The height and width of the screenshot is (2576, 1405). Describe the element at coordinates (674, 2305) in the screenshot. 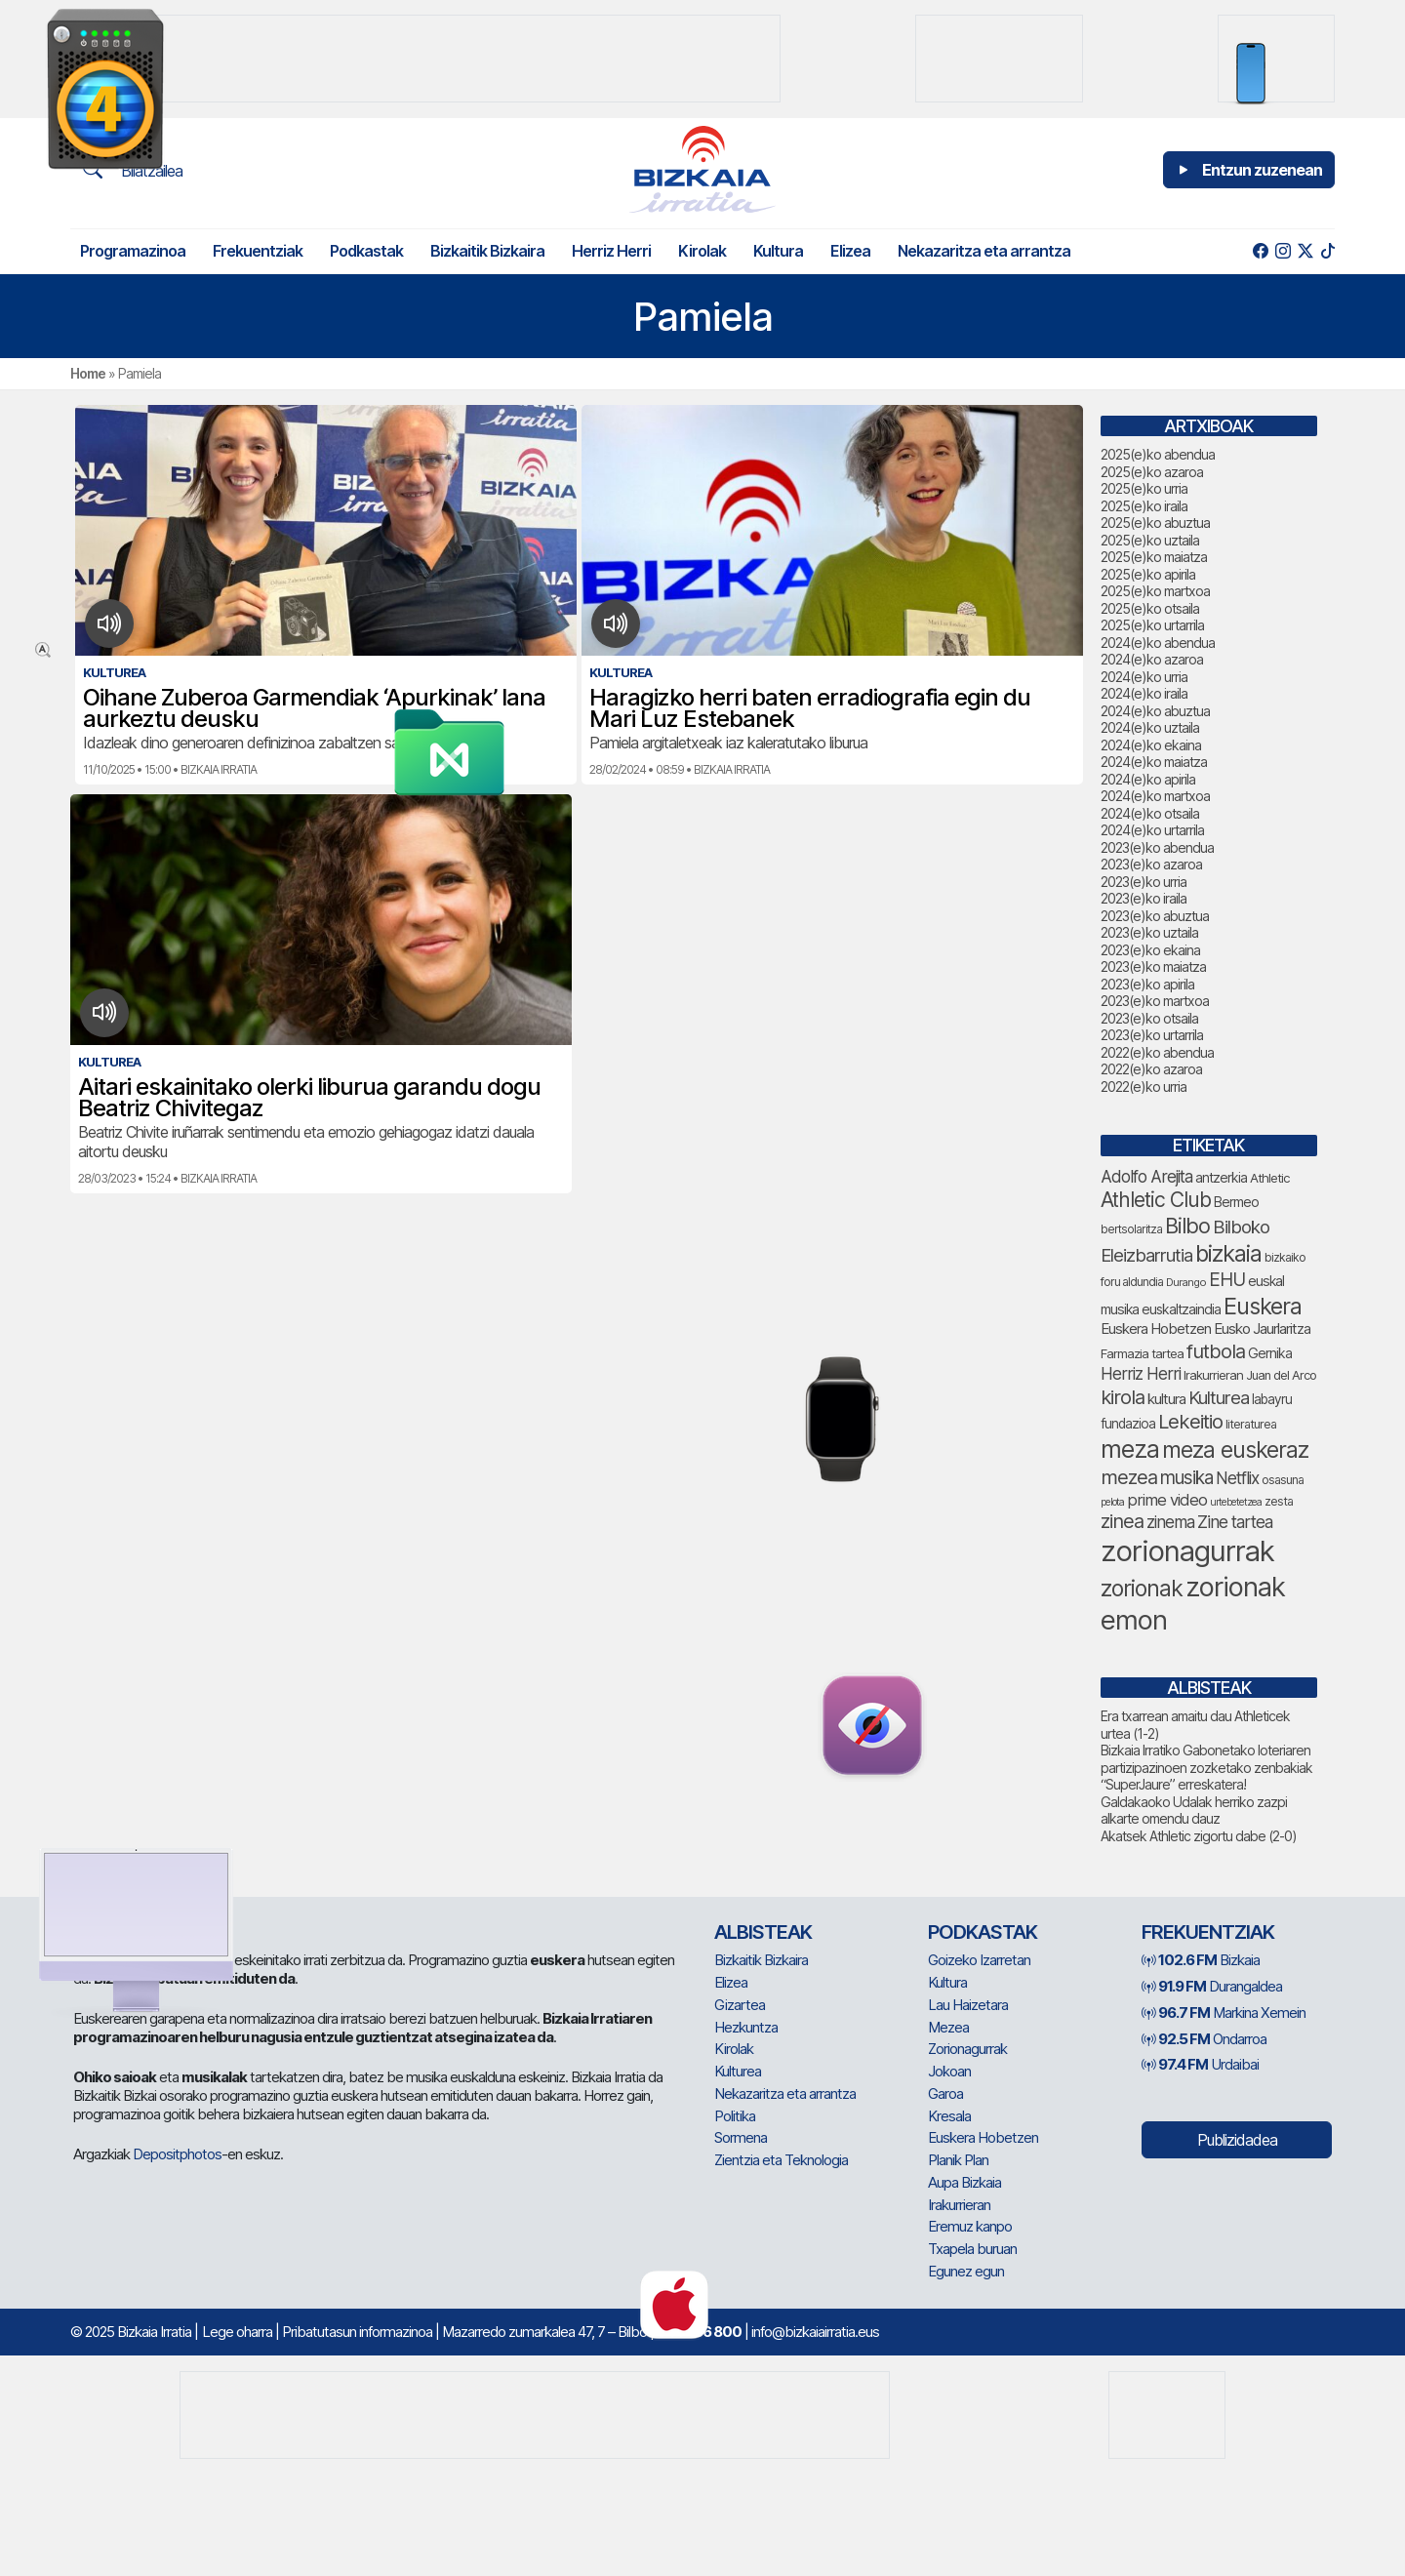

I see `view apple care or warranty coverage information` at that location.